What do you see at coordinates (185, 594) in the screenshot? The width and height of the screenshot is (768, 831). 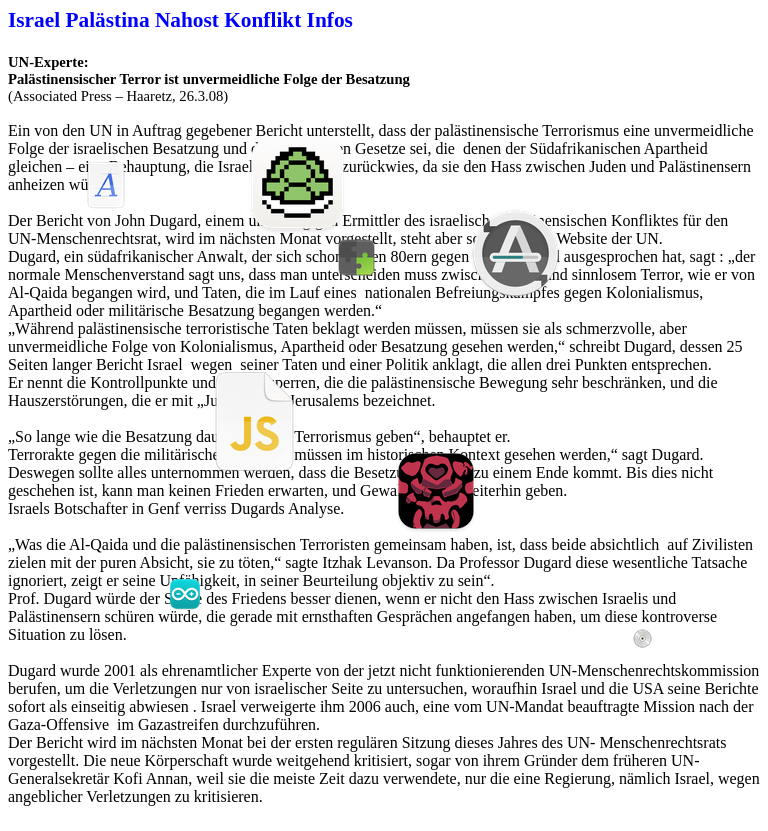 I see `open the Arduino IDE application` at bounding box center [185, 594].